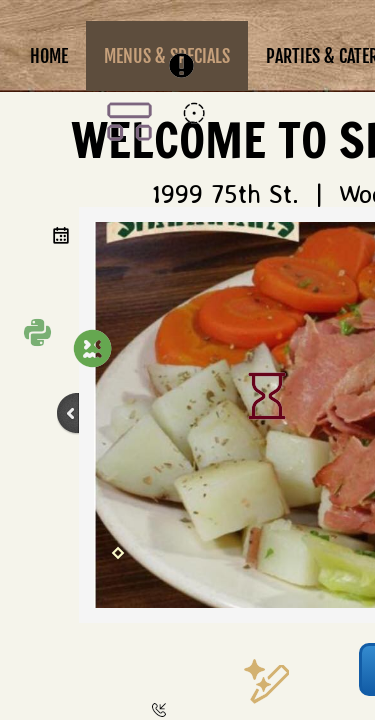 Image resolution: width=375 pixels, height=720 pixels. Describe the element at coordinates (181, 65) in the screenshot. I see `indicates an unsupported or invalid breakpoint in the debugger` at that location.